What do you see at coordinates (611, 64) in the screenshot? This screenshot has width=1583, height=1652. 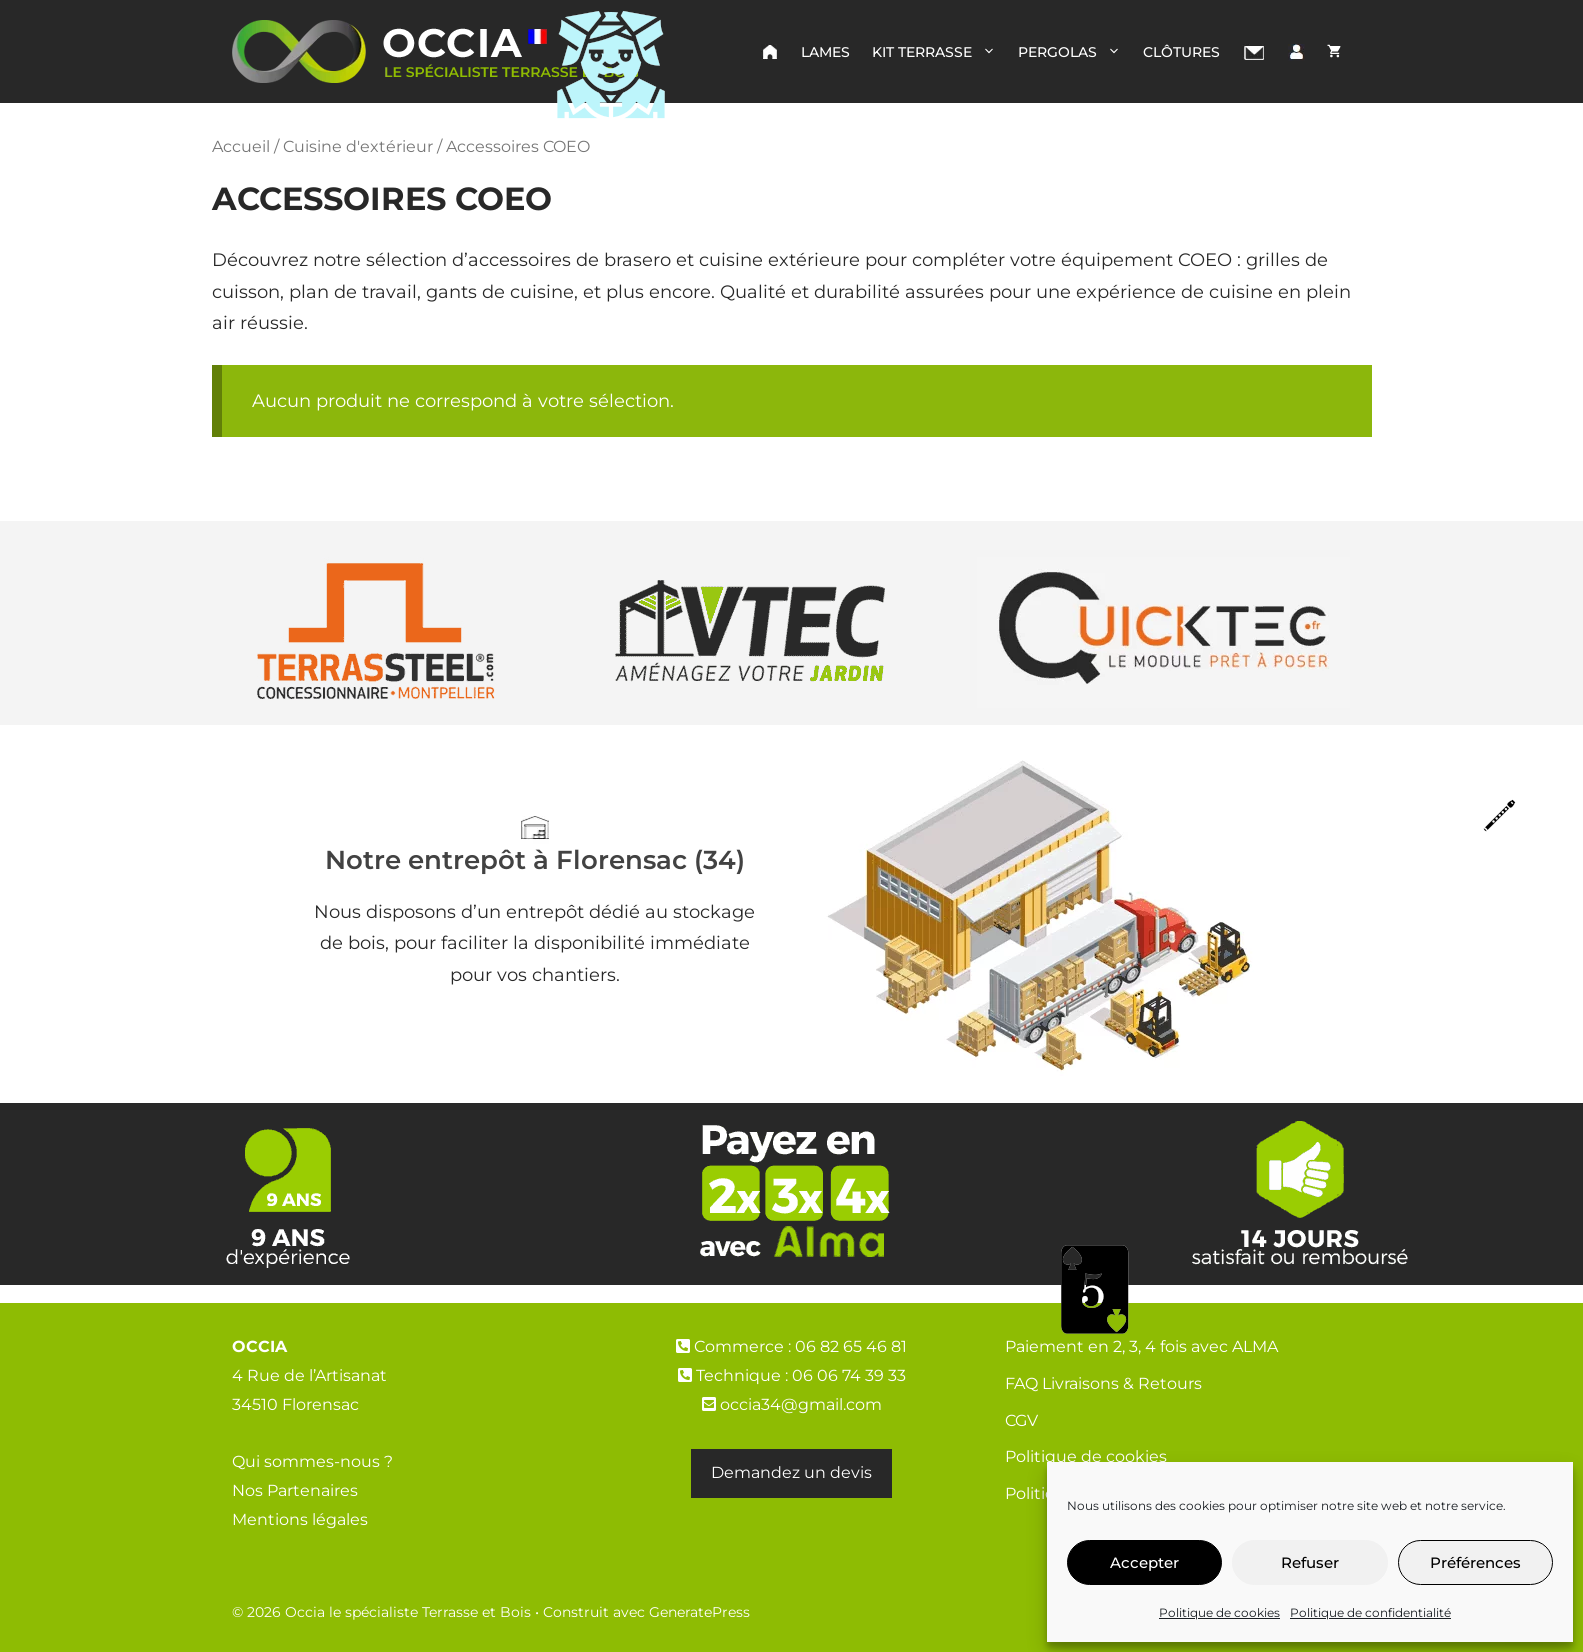 I see `select nun character or avatar` at bounding box center [611, 64].